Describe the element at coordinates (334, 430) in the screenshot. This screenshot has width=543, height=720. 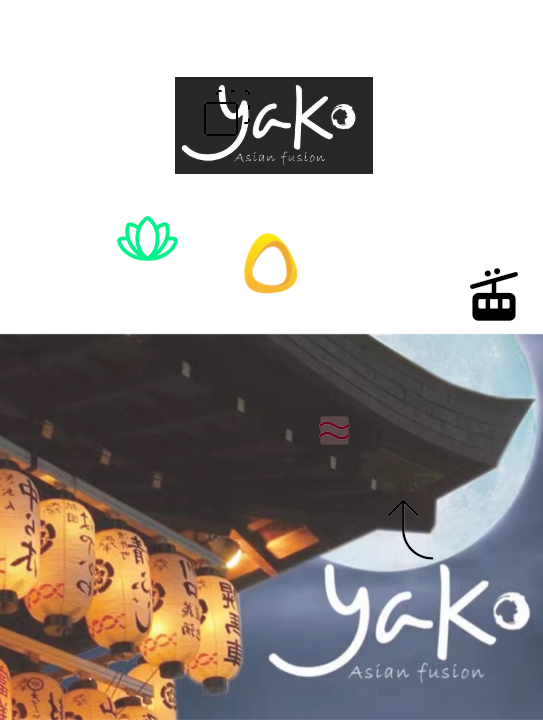
I see `indicates approximate or estimated value` at that location.